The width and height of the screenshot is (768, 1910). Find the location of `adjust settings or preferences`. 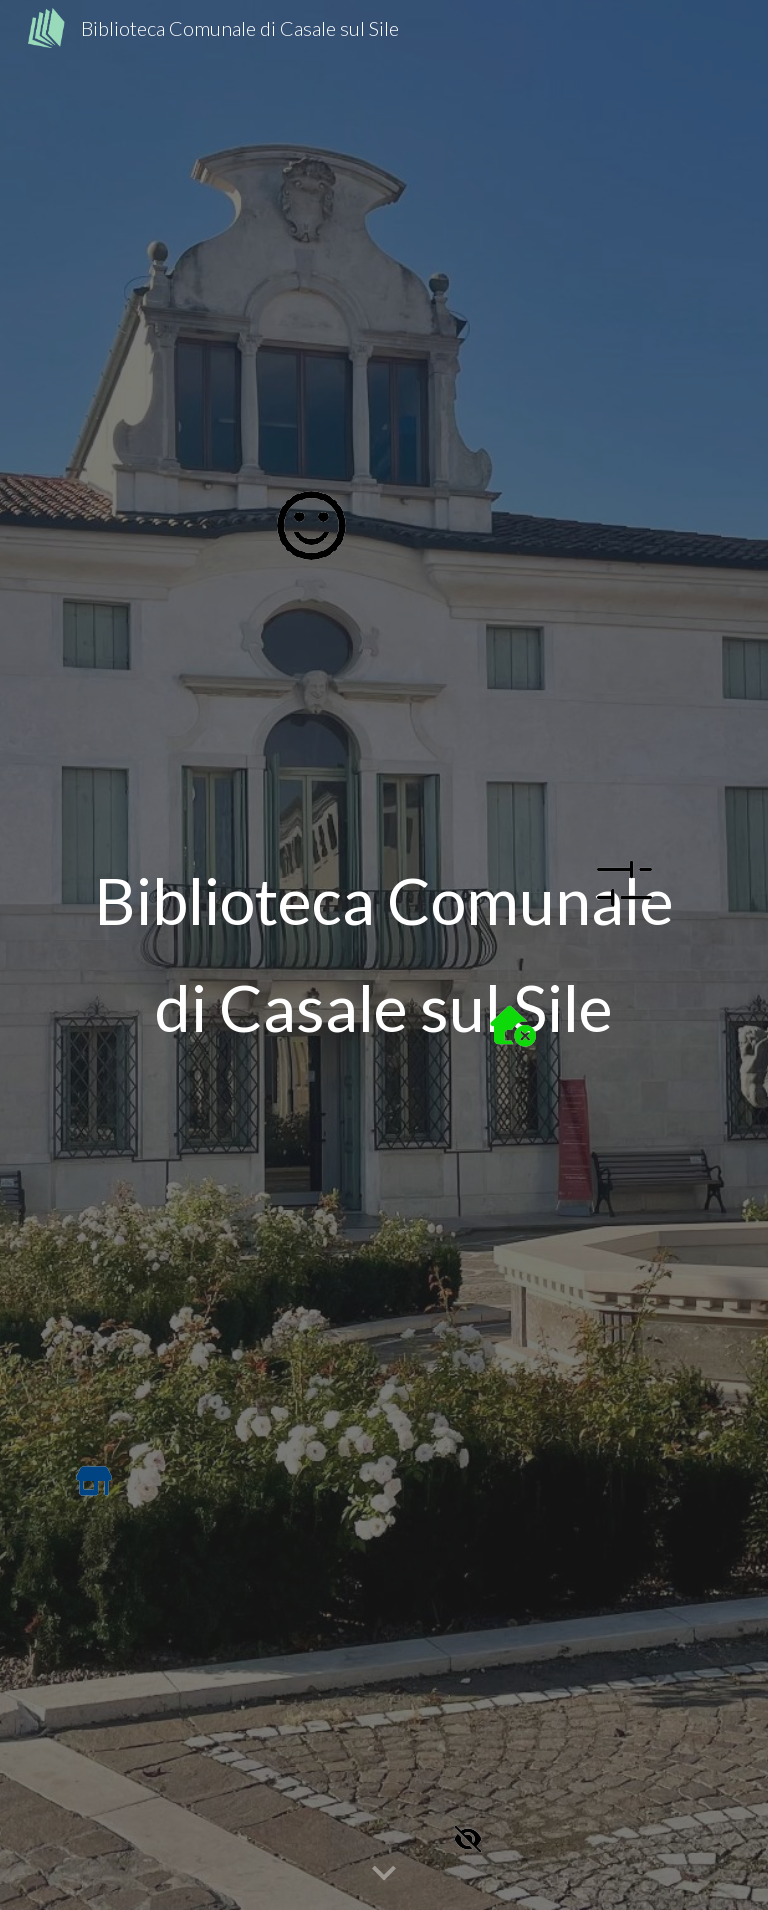

adjust settings or preferences is located at coordinates (624, 883).